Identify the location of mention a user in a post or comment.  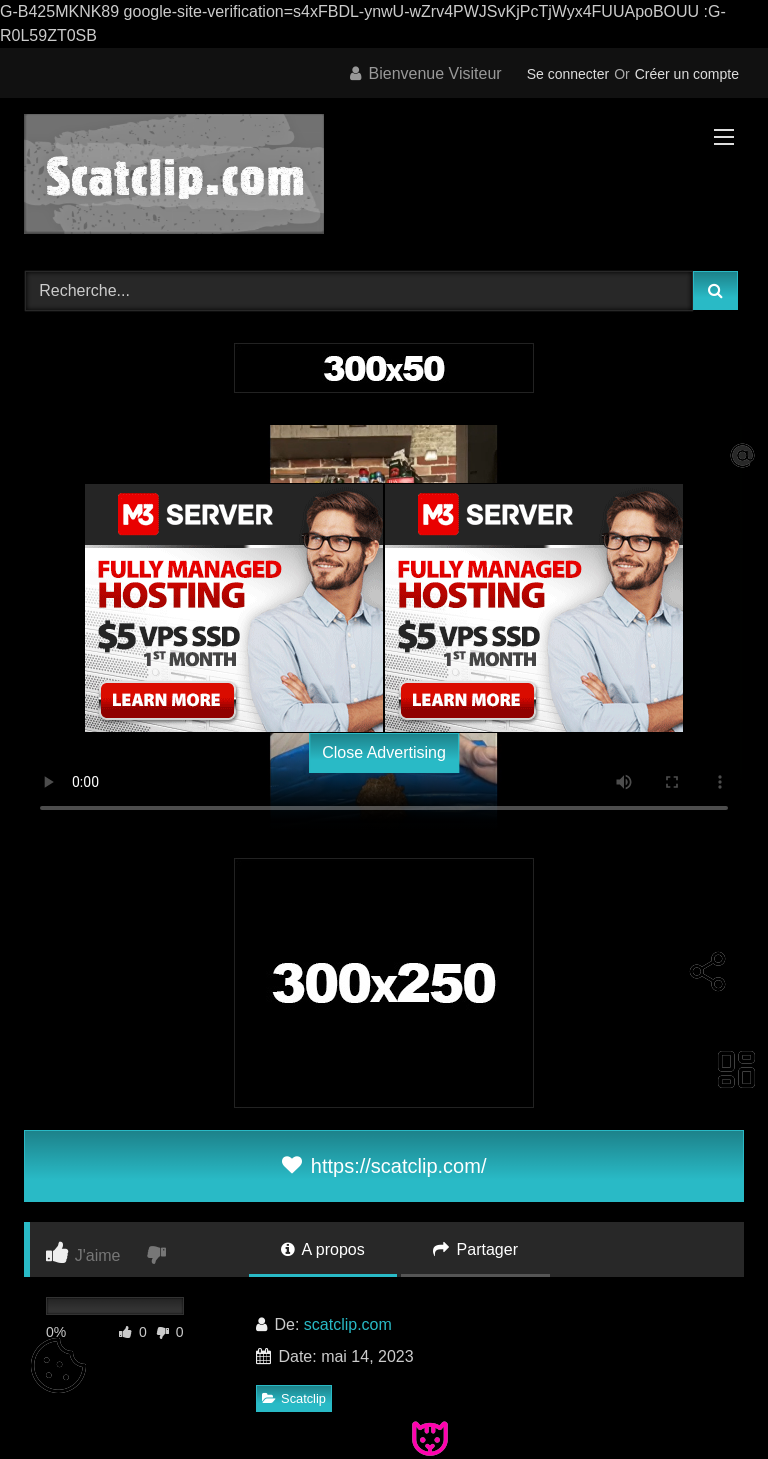
(742, 455).